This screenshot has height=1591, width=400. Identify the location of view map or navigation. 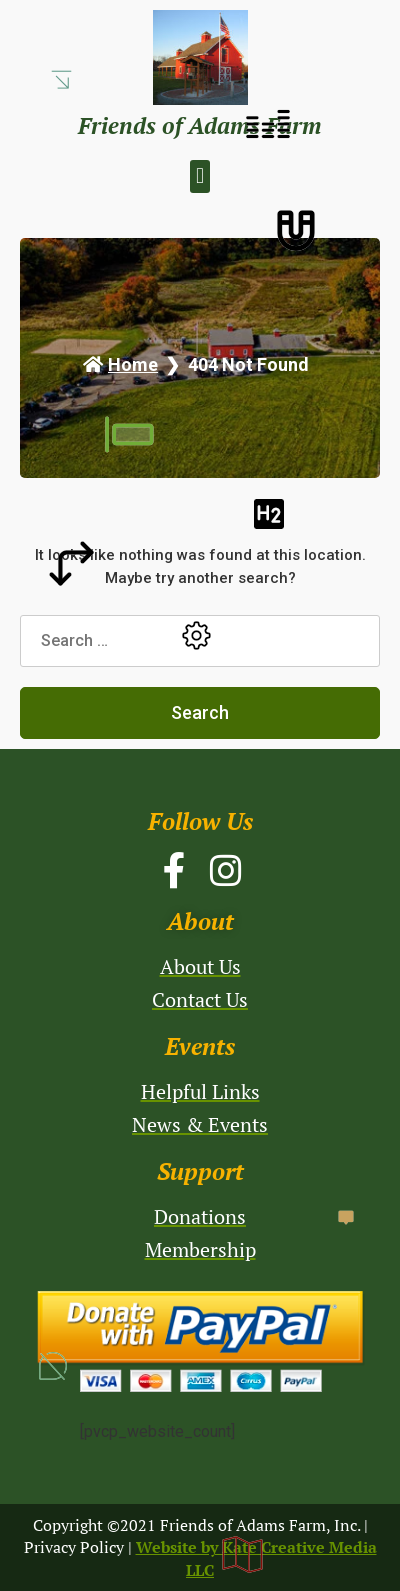
(242, 1554).